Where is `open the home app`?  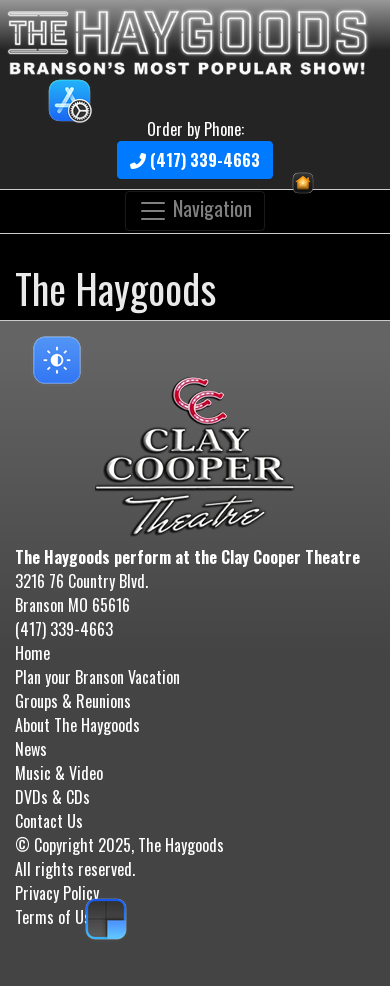
open the home app is located at coordinates (303, 183).